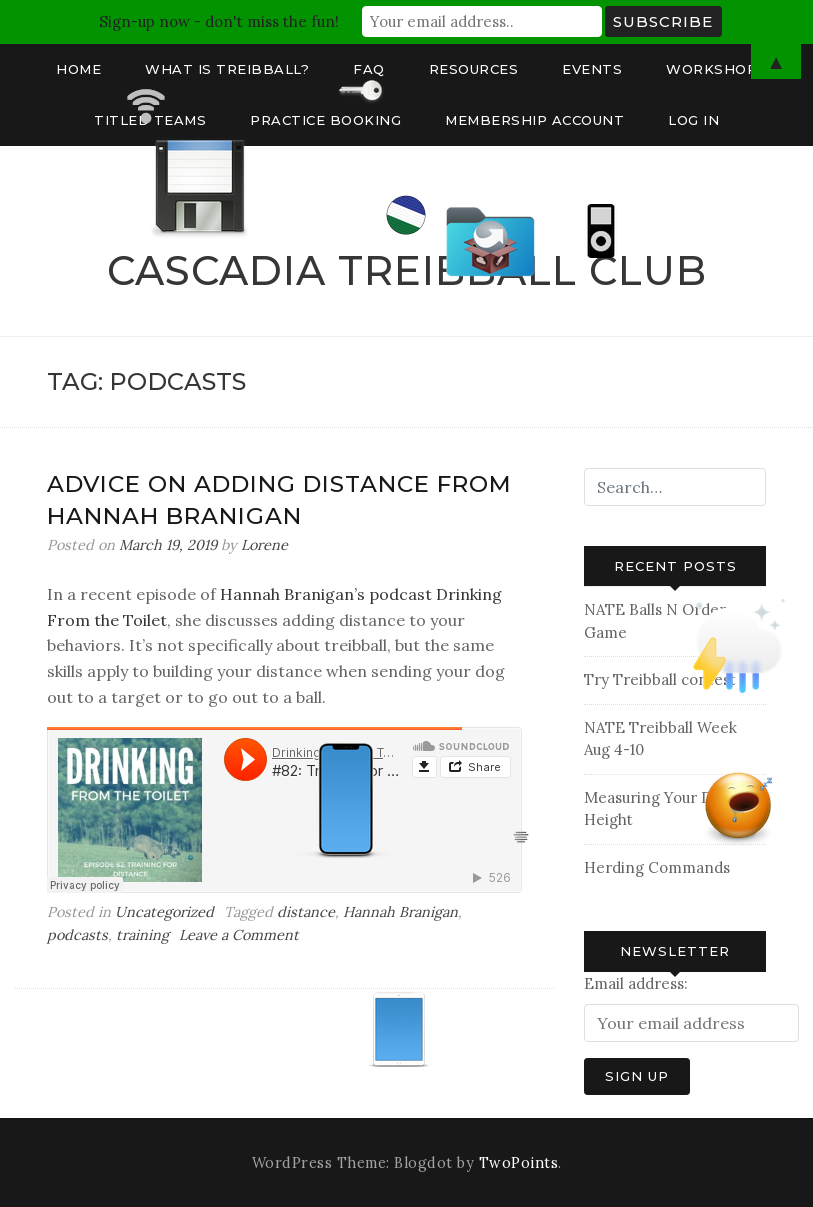  What do you see at coordinates (601, 231) in the screenshot?
I see `iPod nano device in sidebar` at bounding box center [601, 231].